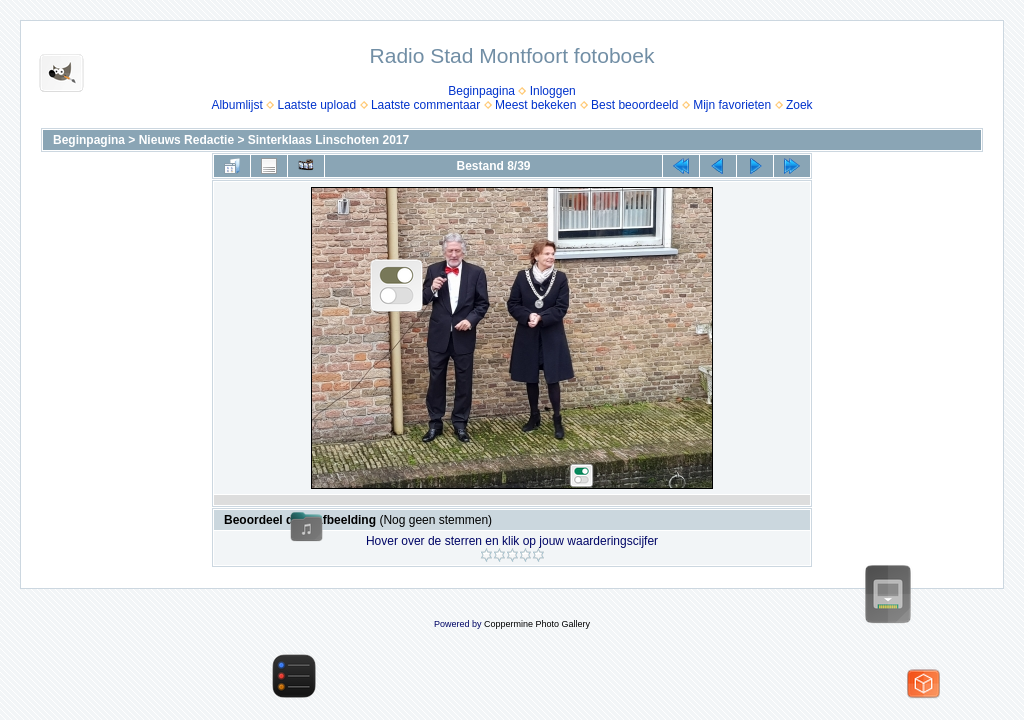 The width and height of the screenshot is (1024, 720). I want to click on open gnome tweaks settings, so click(581, 475).